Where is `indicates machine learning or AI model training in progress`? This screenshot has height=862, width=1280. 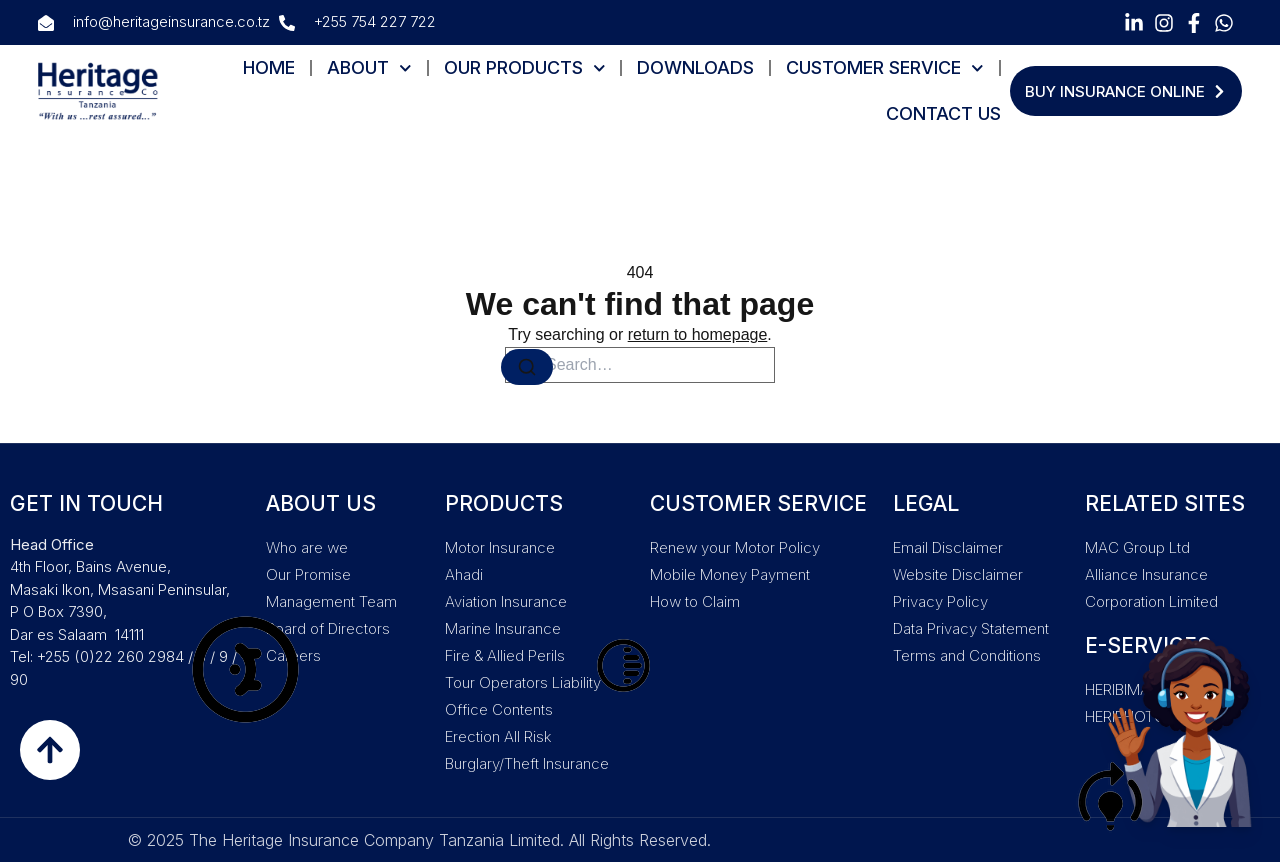
indicates machine learning or AI model training in progress is located at coordinates (1110, 798).